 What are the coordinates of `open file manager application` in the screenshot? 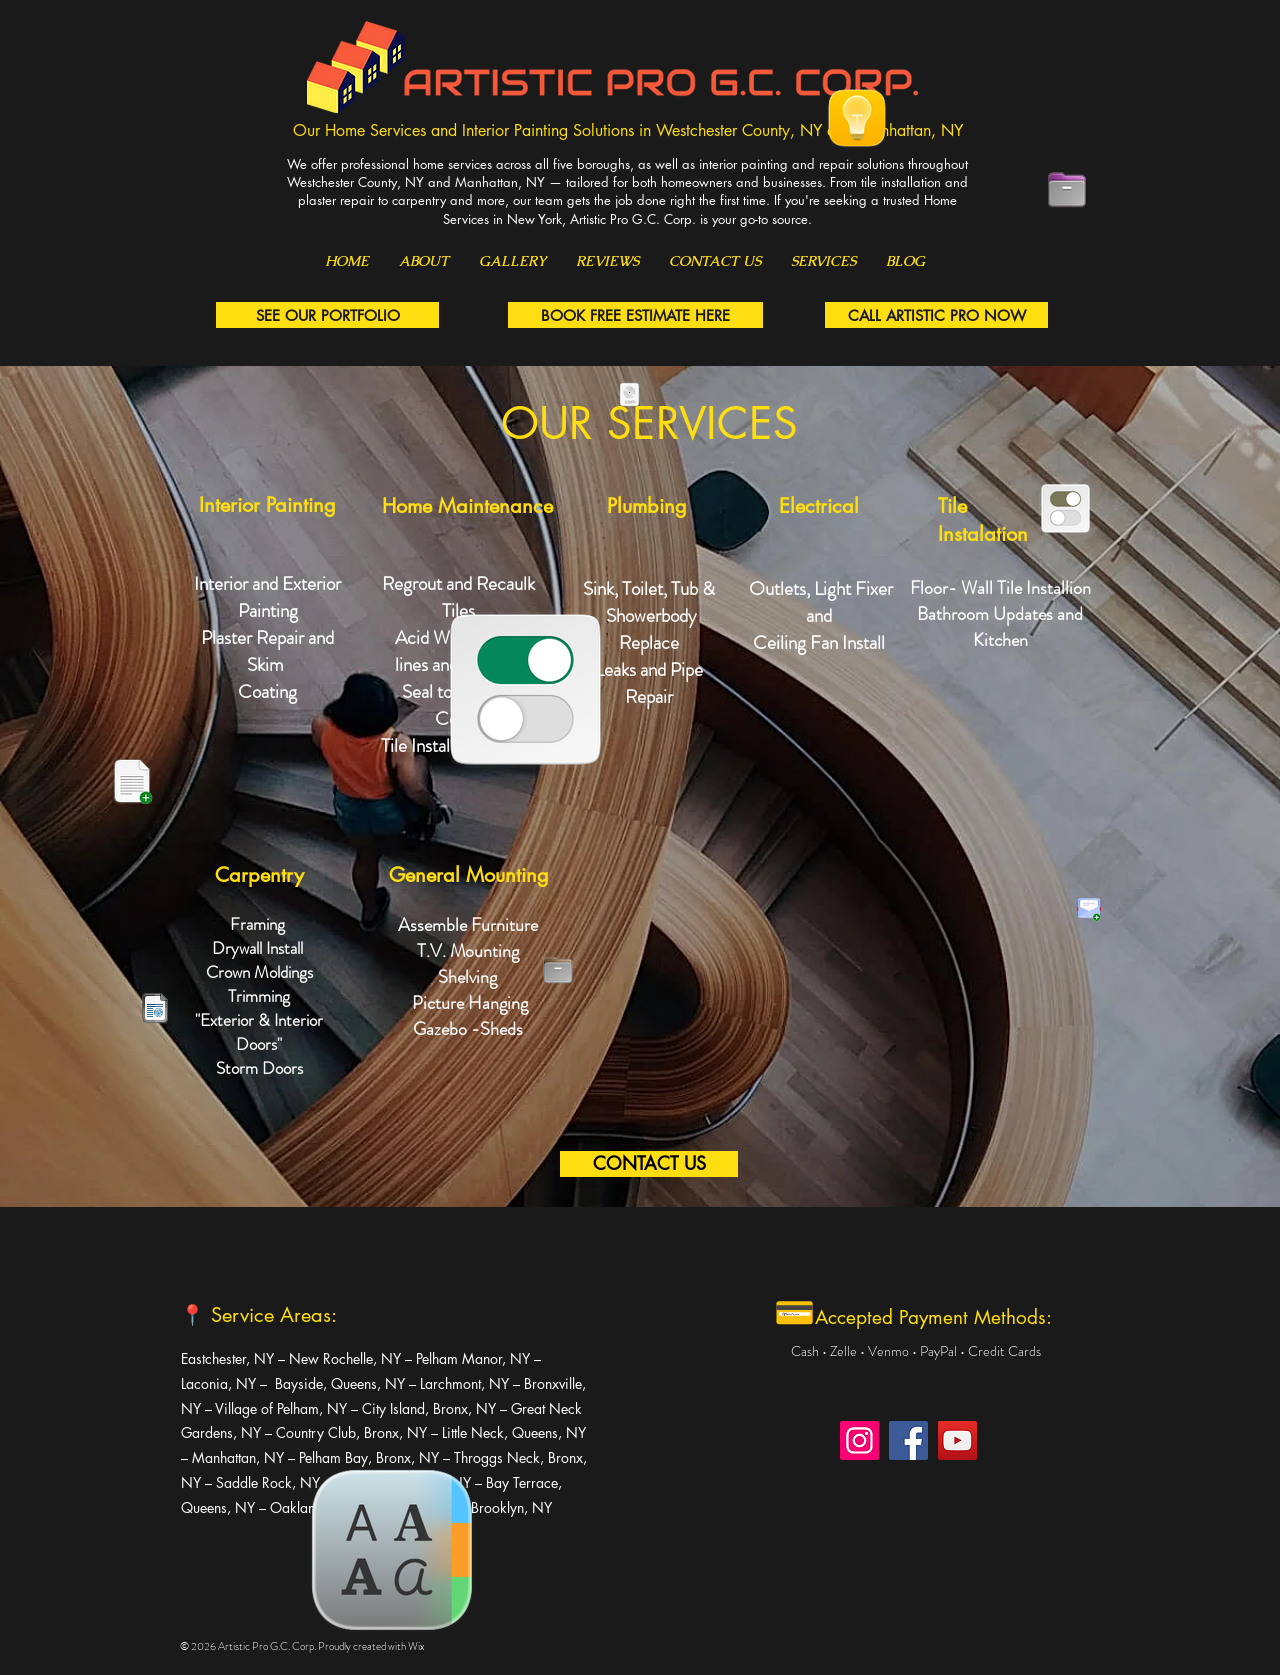 It's located at (1067, 189).